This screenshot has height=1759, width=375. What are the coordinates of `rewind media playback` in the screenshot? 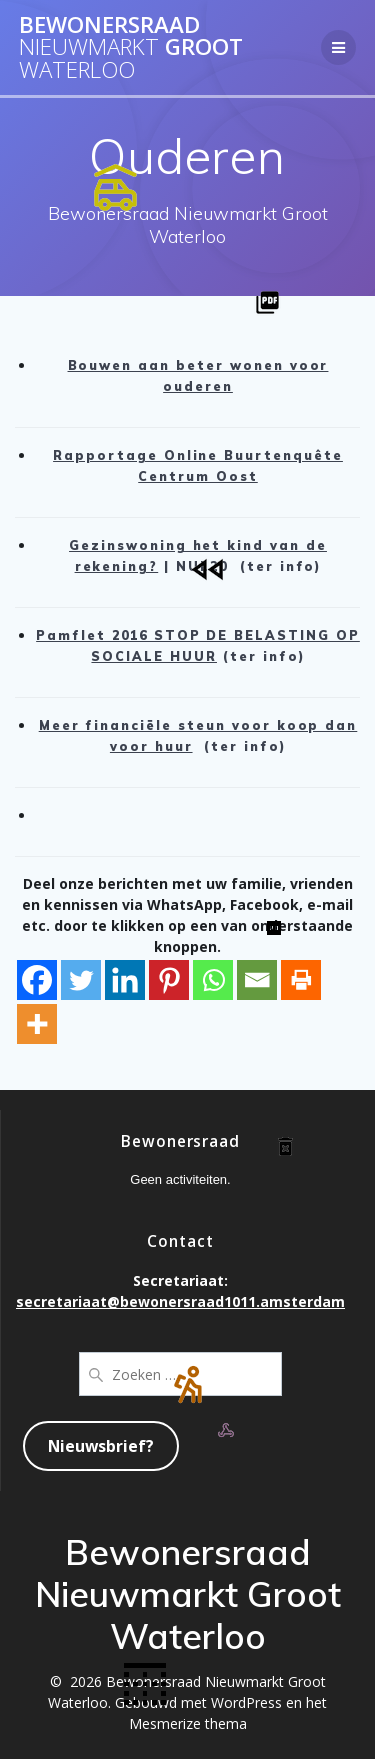 It's located at (208, 569).